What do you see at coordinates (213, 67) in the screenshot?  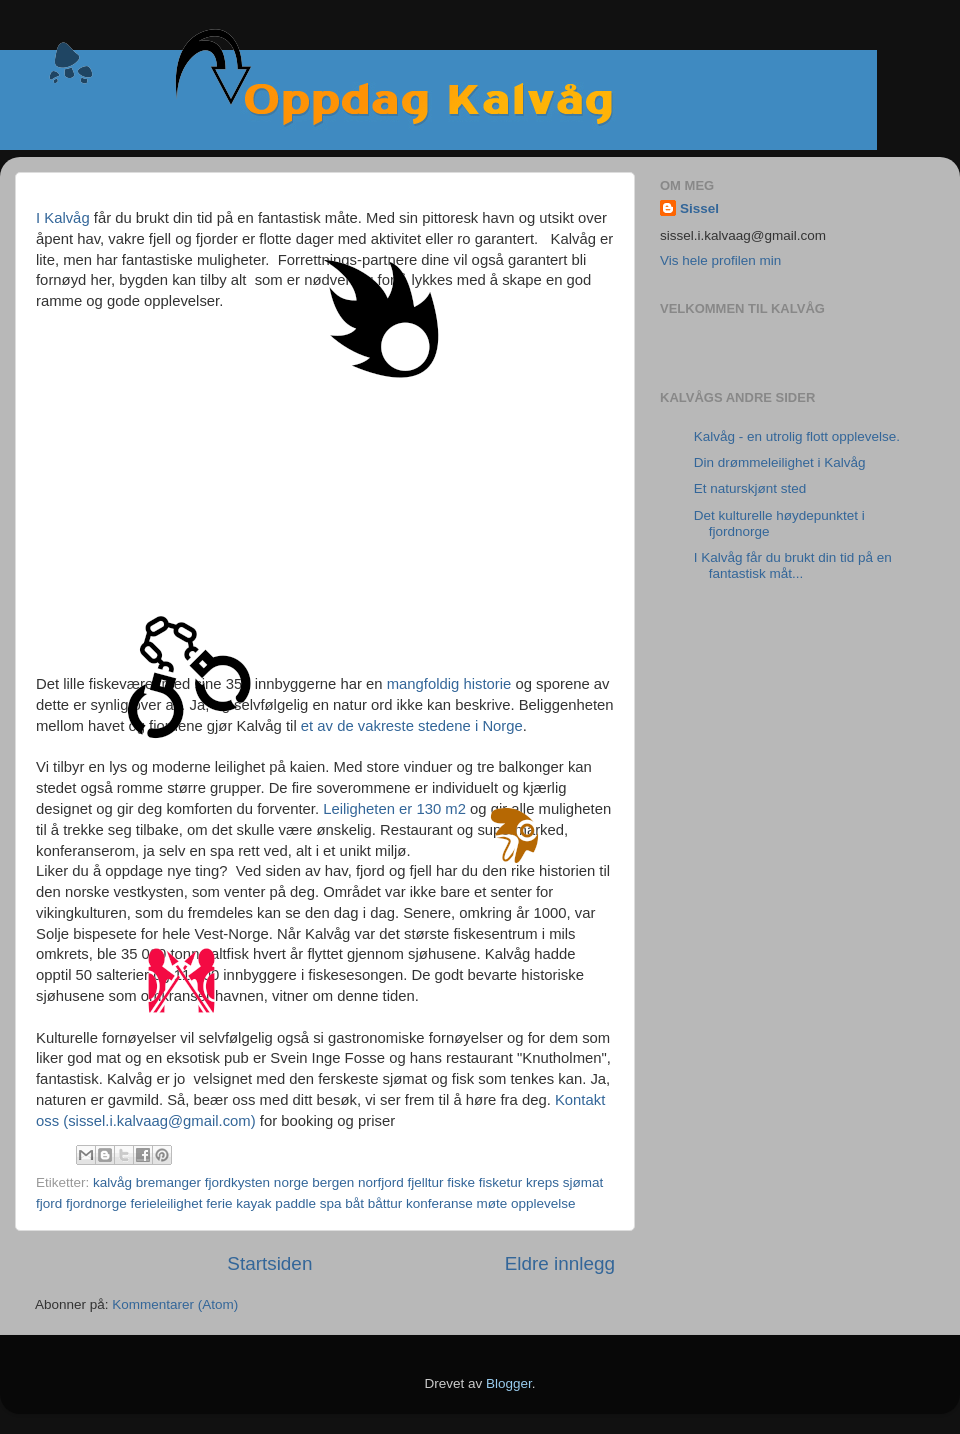 I see `undo or revert last action` at bounding box center [213, 67].